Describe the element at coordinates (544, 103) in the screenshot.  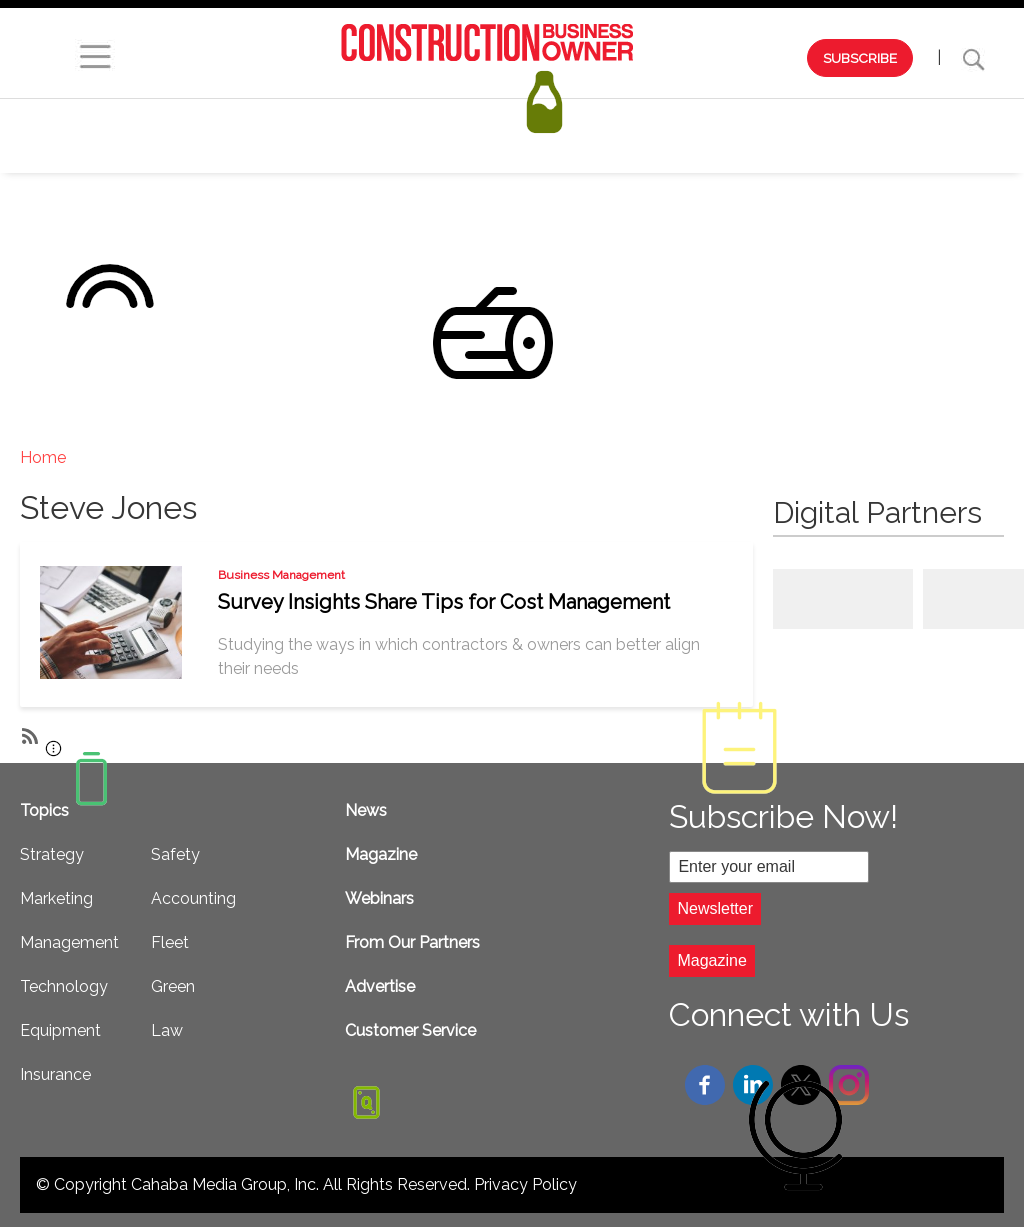
I see `view beverage or drink options` at that location.